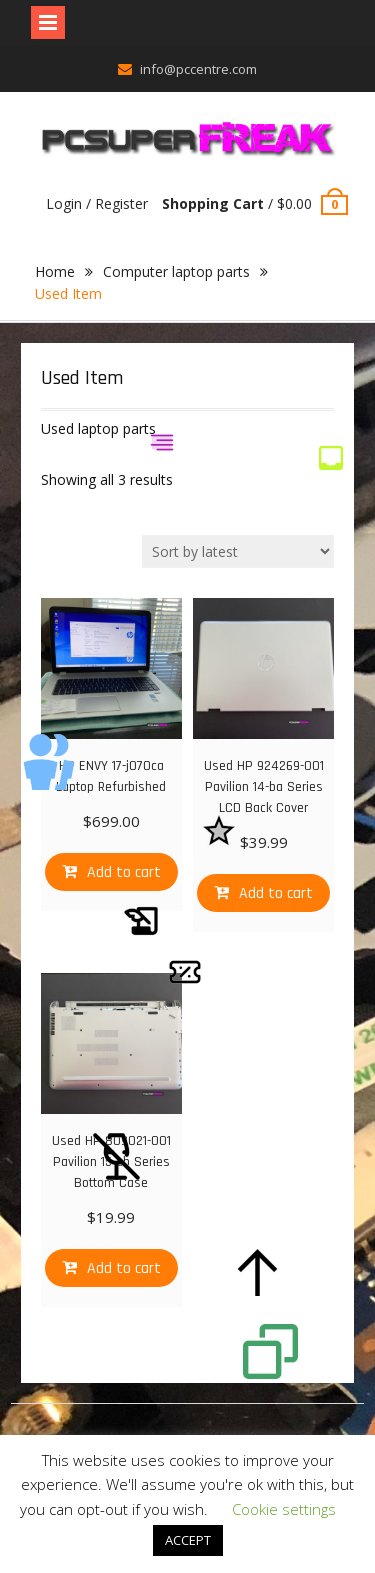 This screenshot has height=1573, width=375. What do you see at coordinates (219, 831) in the screenshot?
I see `add item to favorites` at bounding box center [219, 831].